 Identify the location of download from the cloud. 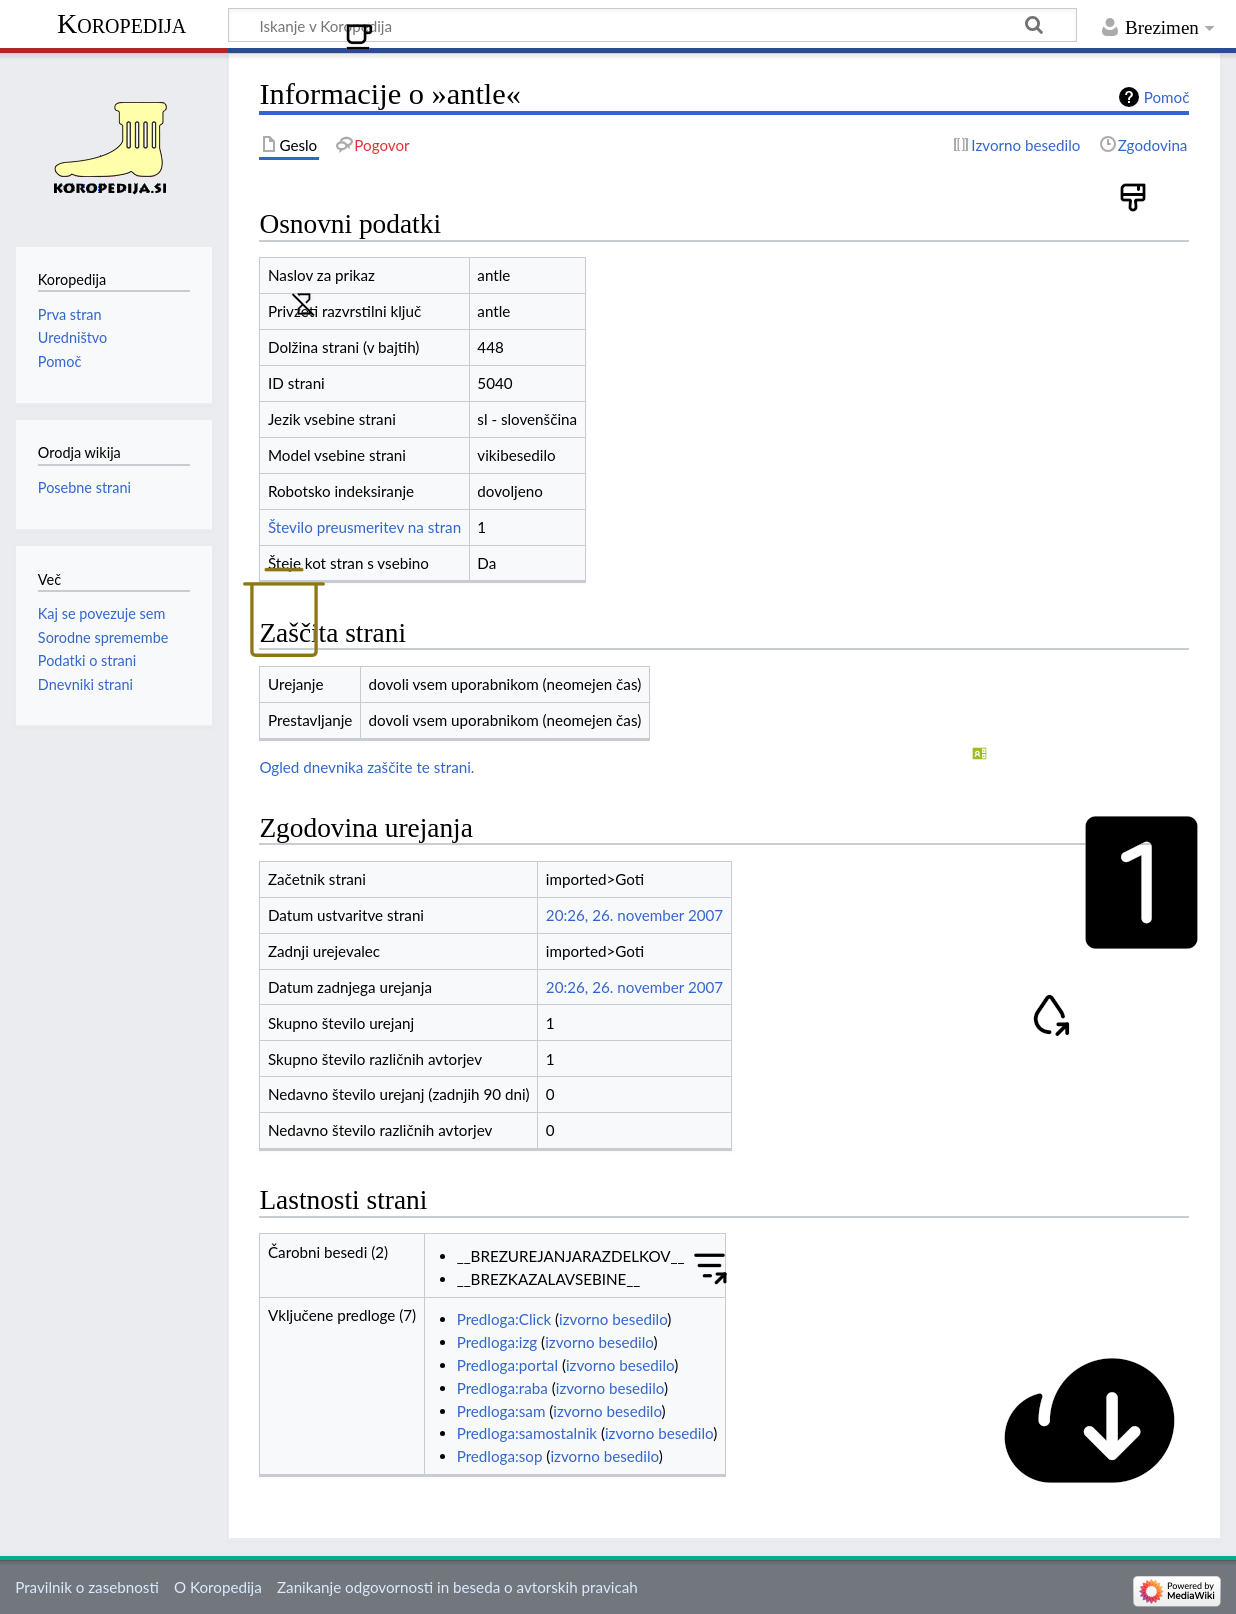
(1089, 1420).